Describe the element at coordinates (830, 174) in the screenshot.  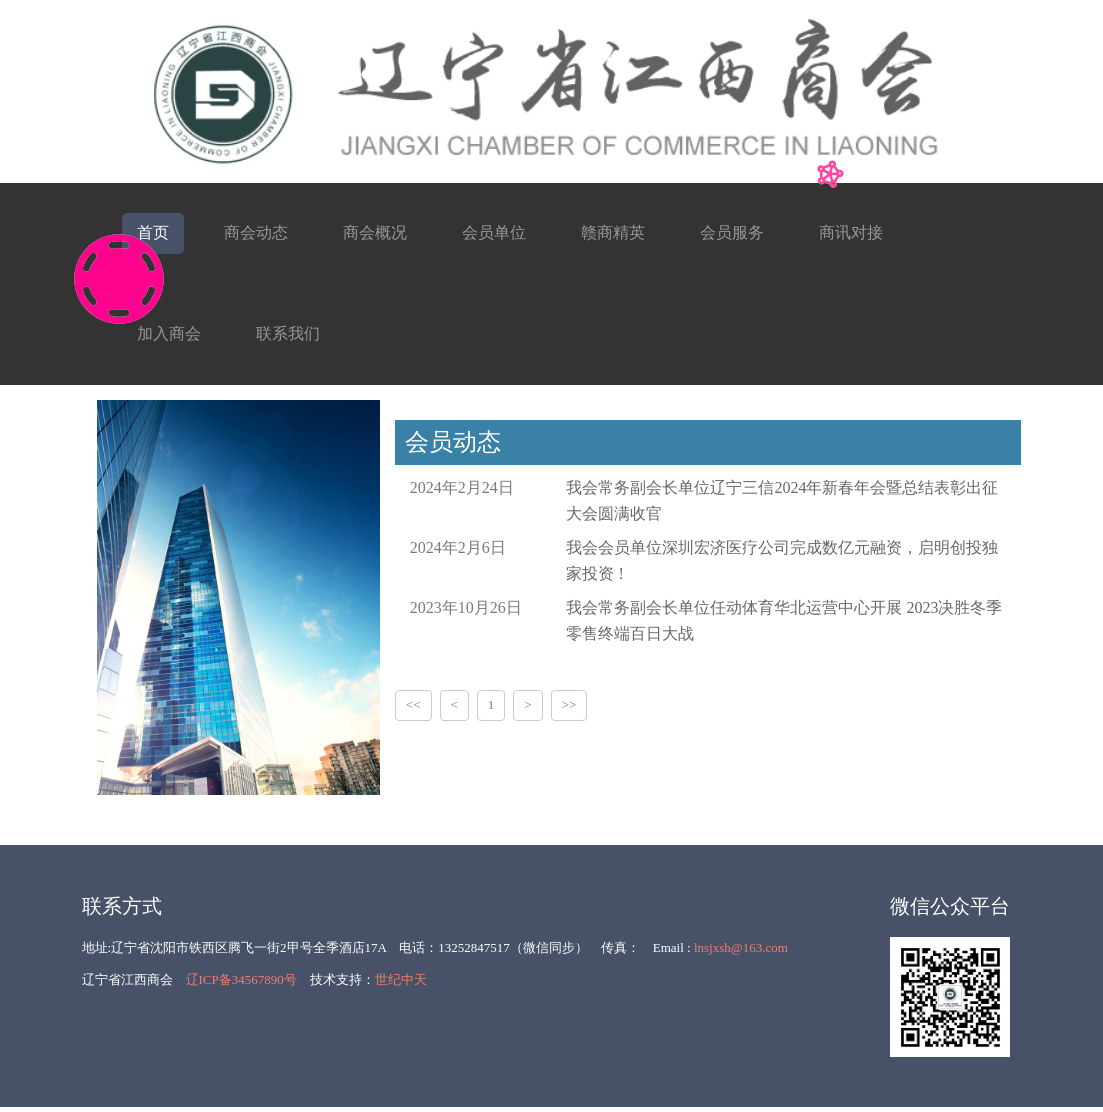
I see `connect to the fediverse network` at that location.